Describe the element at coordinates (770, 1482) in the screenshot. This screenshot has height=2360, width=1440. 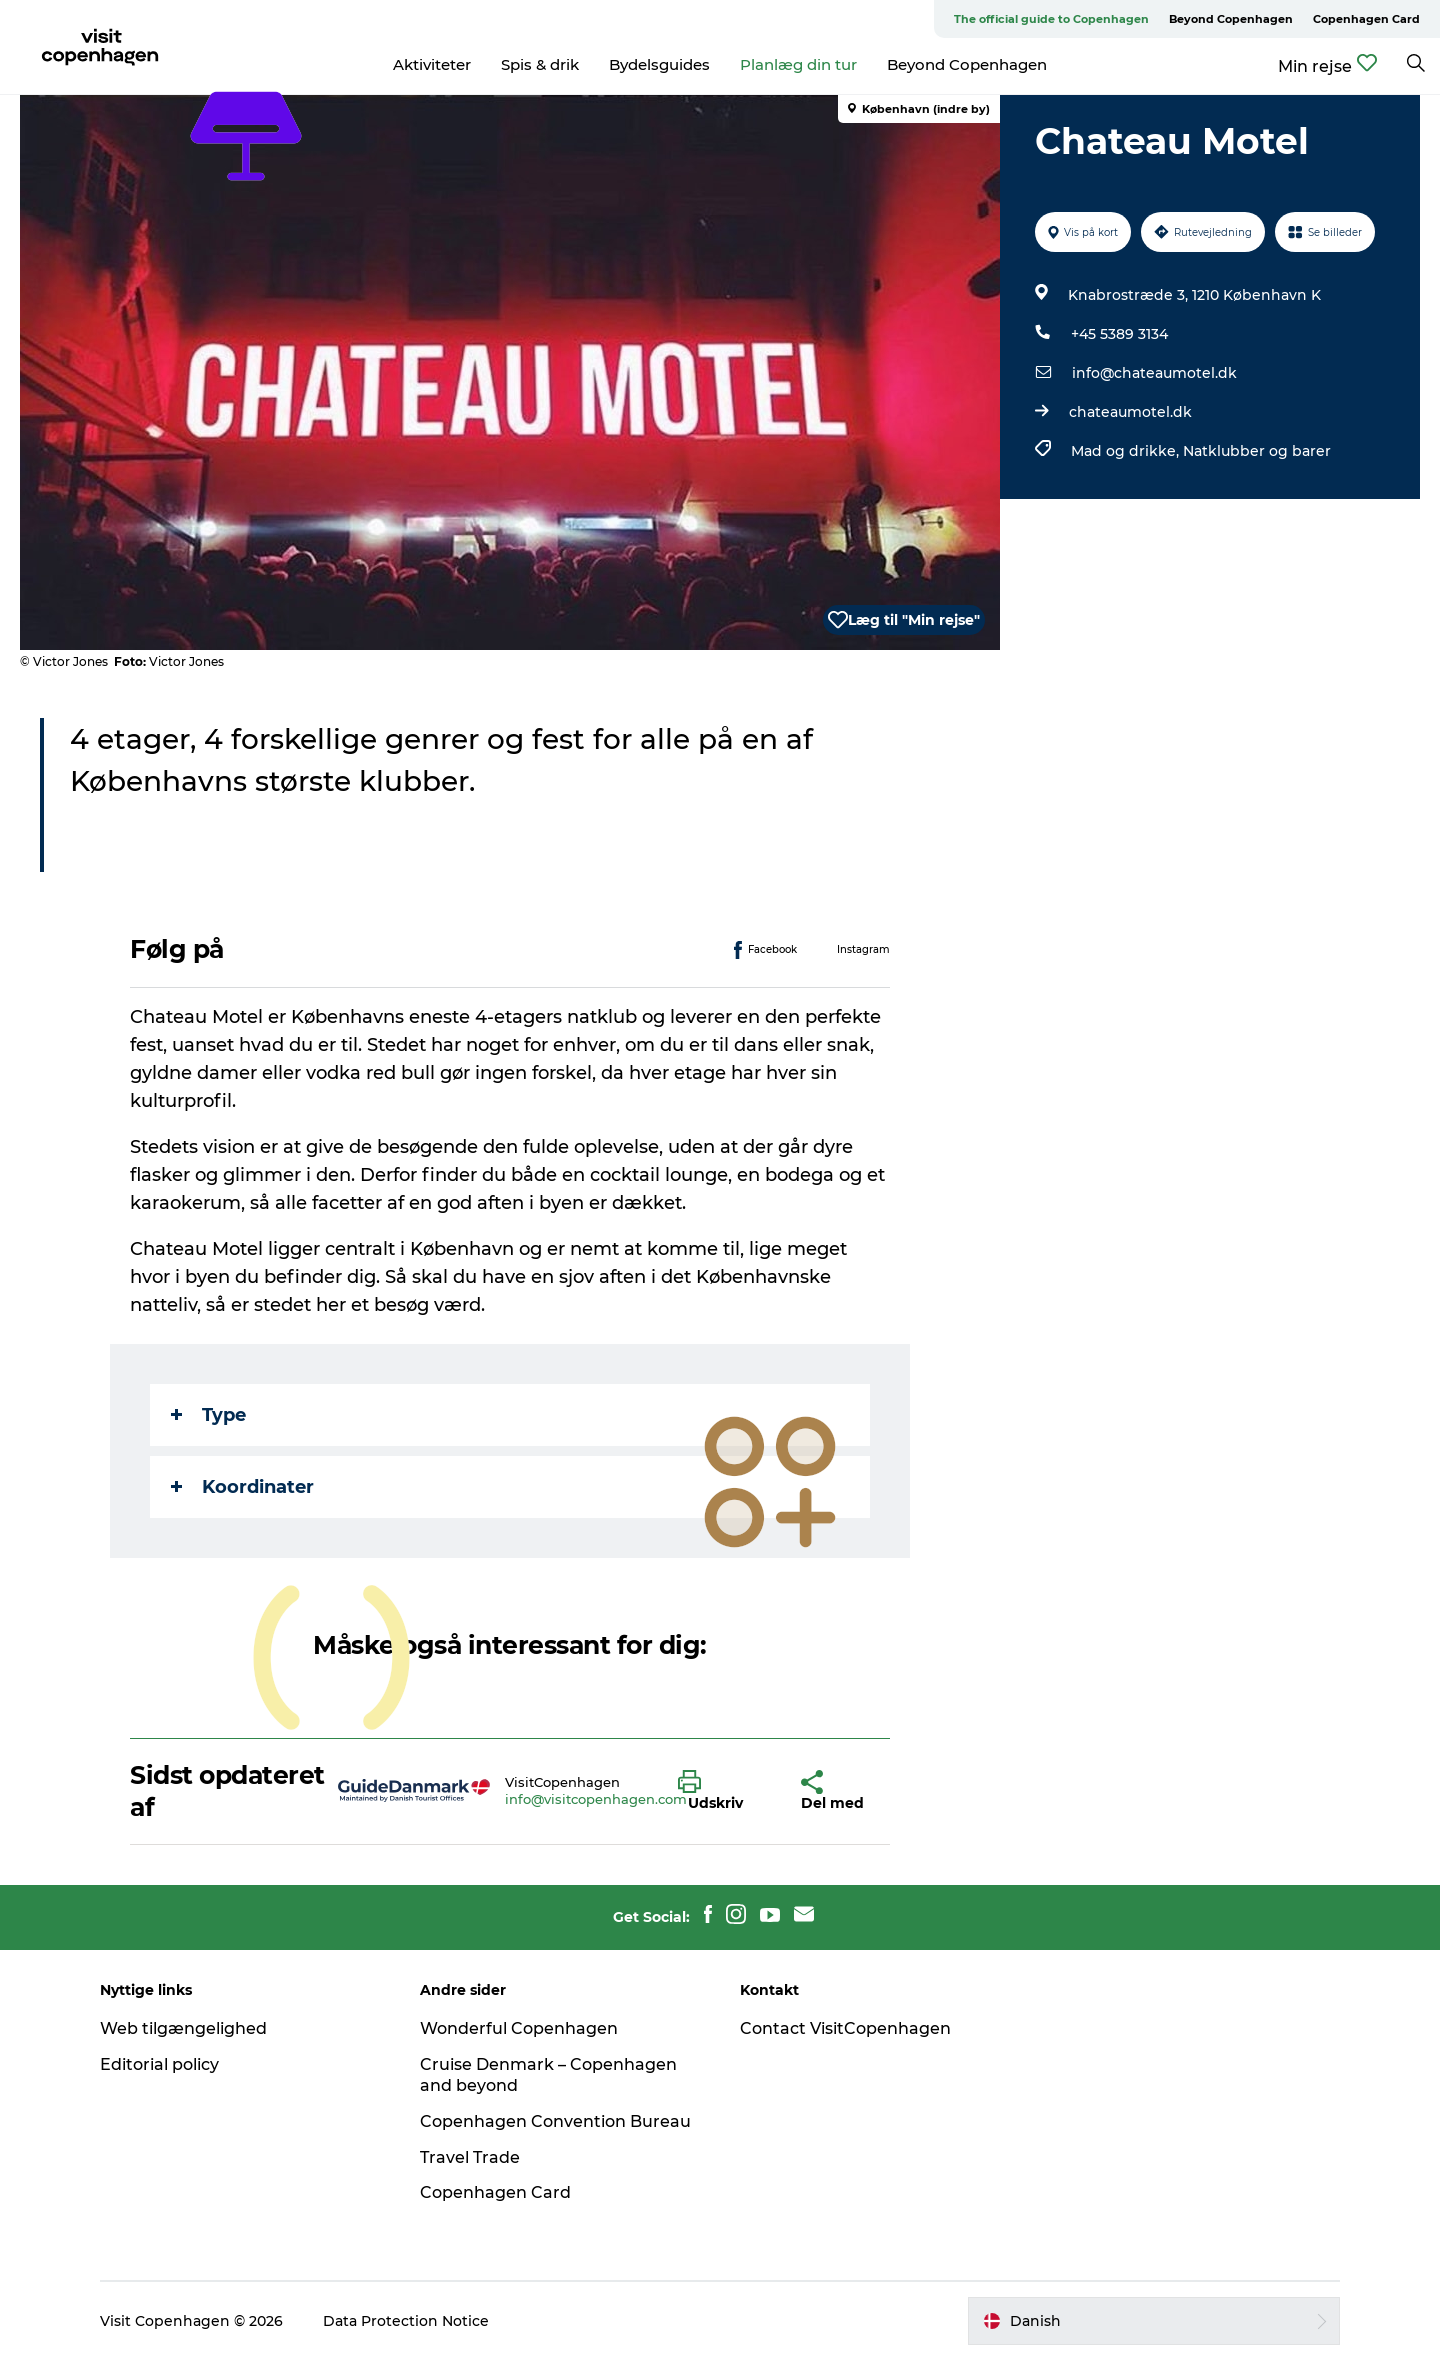
I see `add a new item to a collection` at that location.